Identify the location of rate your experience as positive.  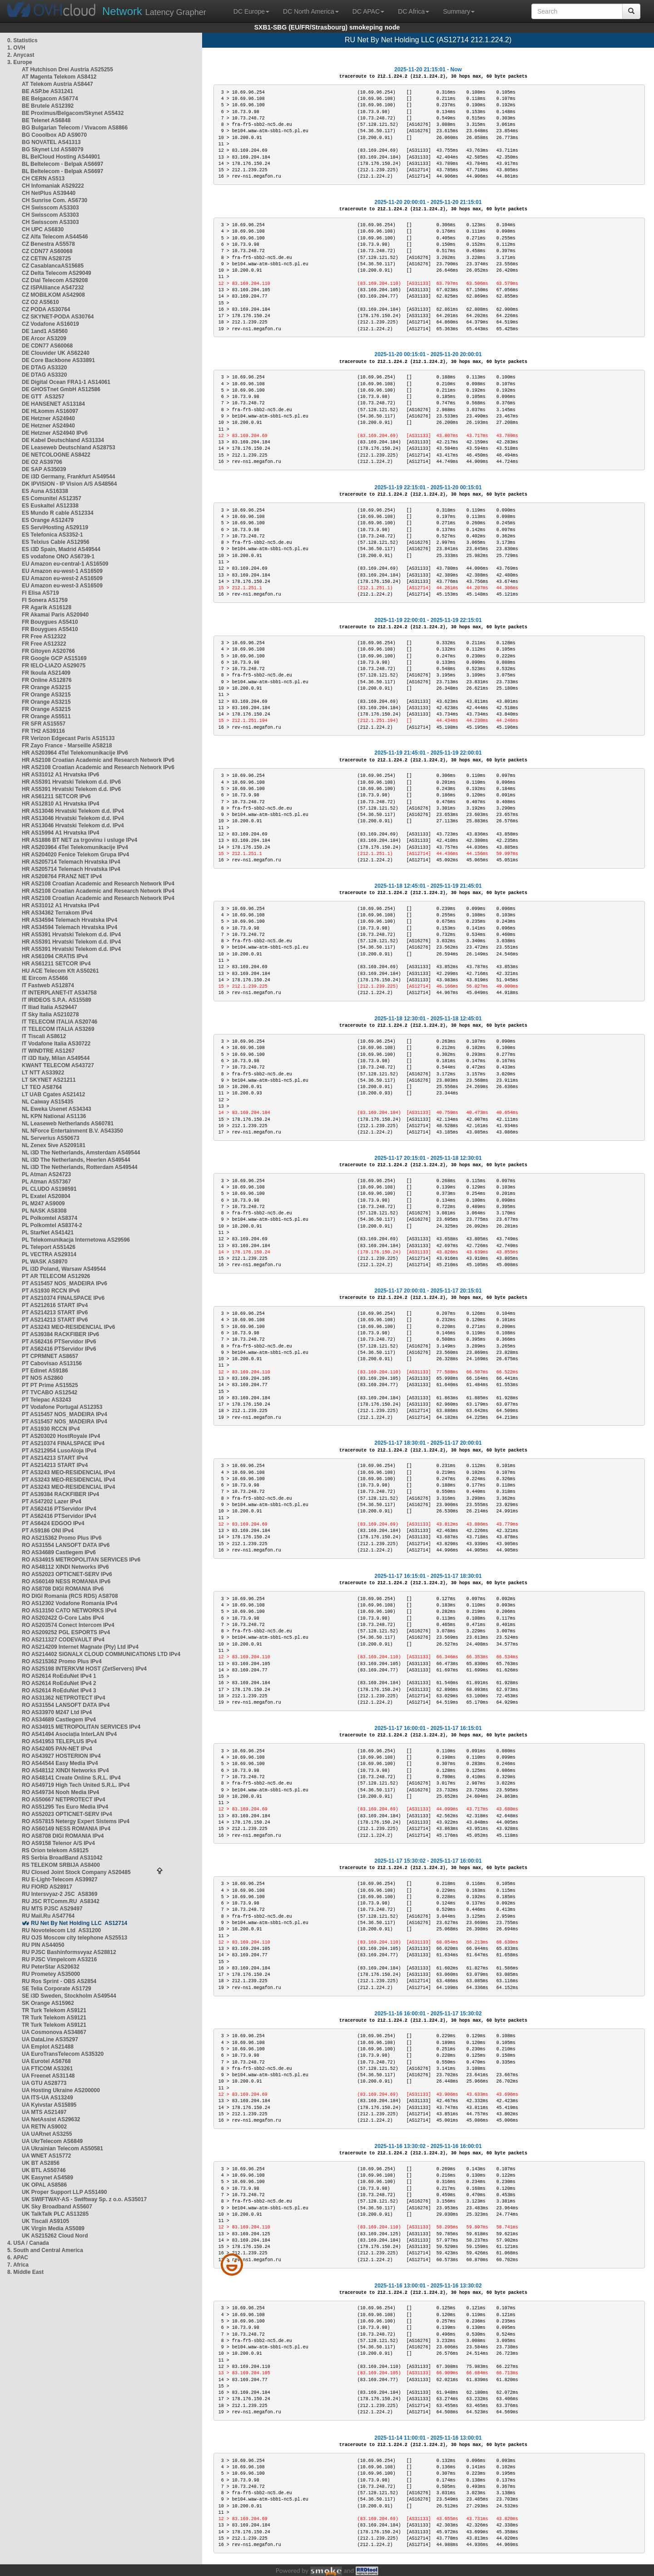
(232, 2264).